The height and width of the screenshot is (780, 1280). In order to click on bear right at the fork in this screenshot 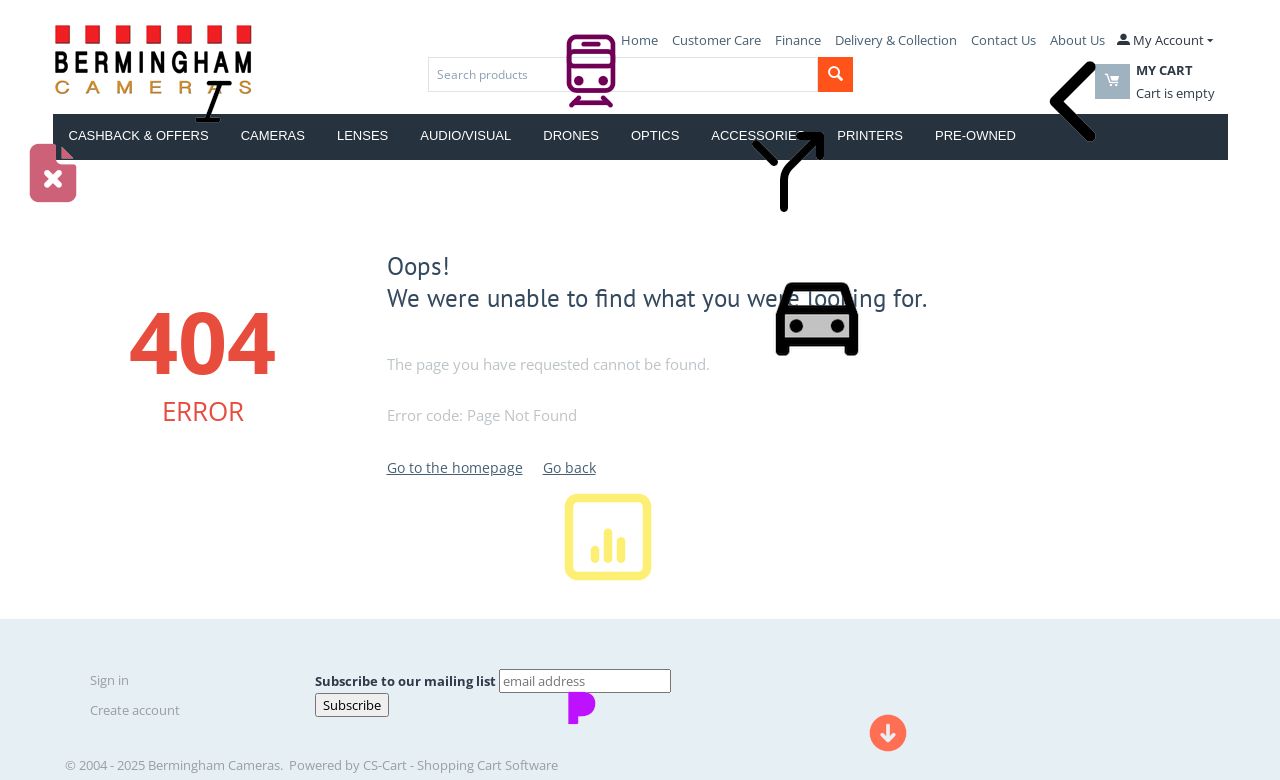, I will do `click(788, 172)`.